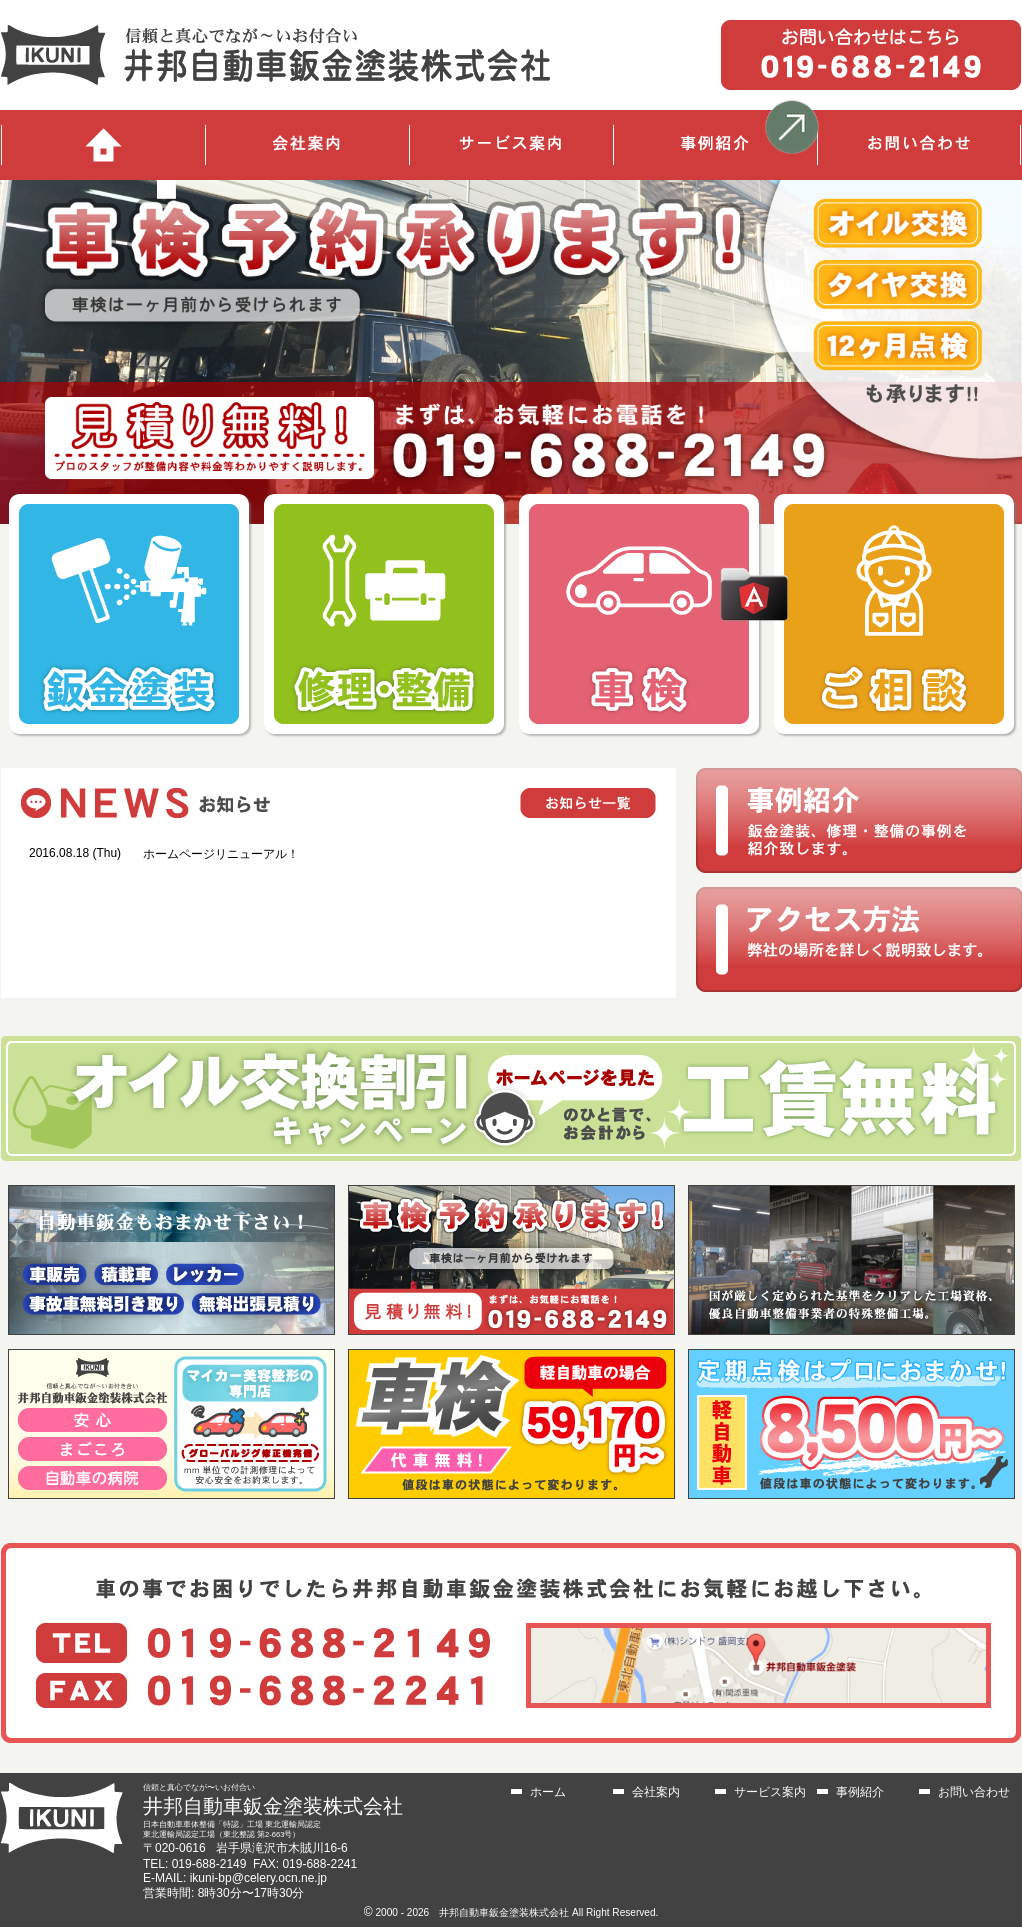 The width and height of the screenshot is (1022, 1927). Describe the element at coordinates (792, 127) in the screenshot. I see `indicates a symbolic link or shortcut to another file` at that location.